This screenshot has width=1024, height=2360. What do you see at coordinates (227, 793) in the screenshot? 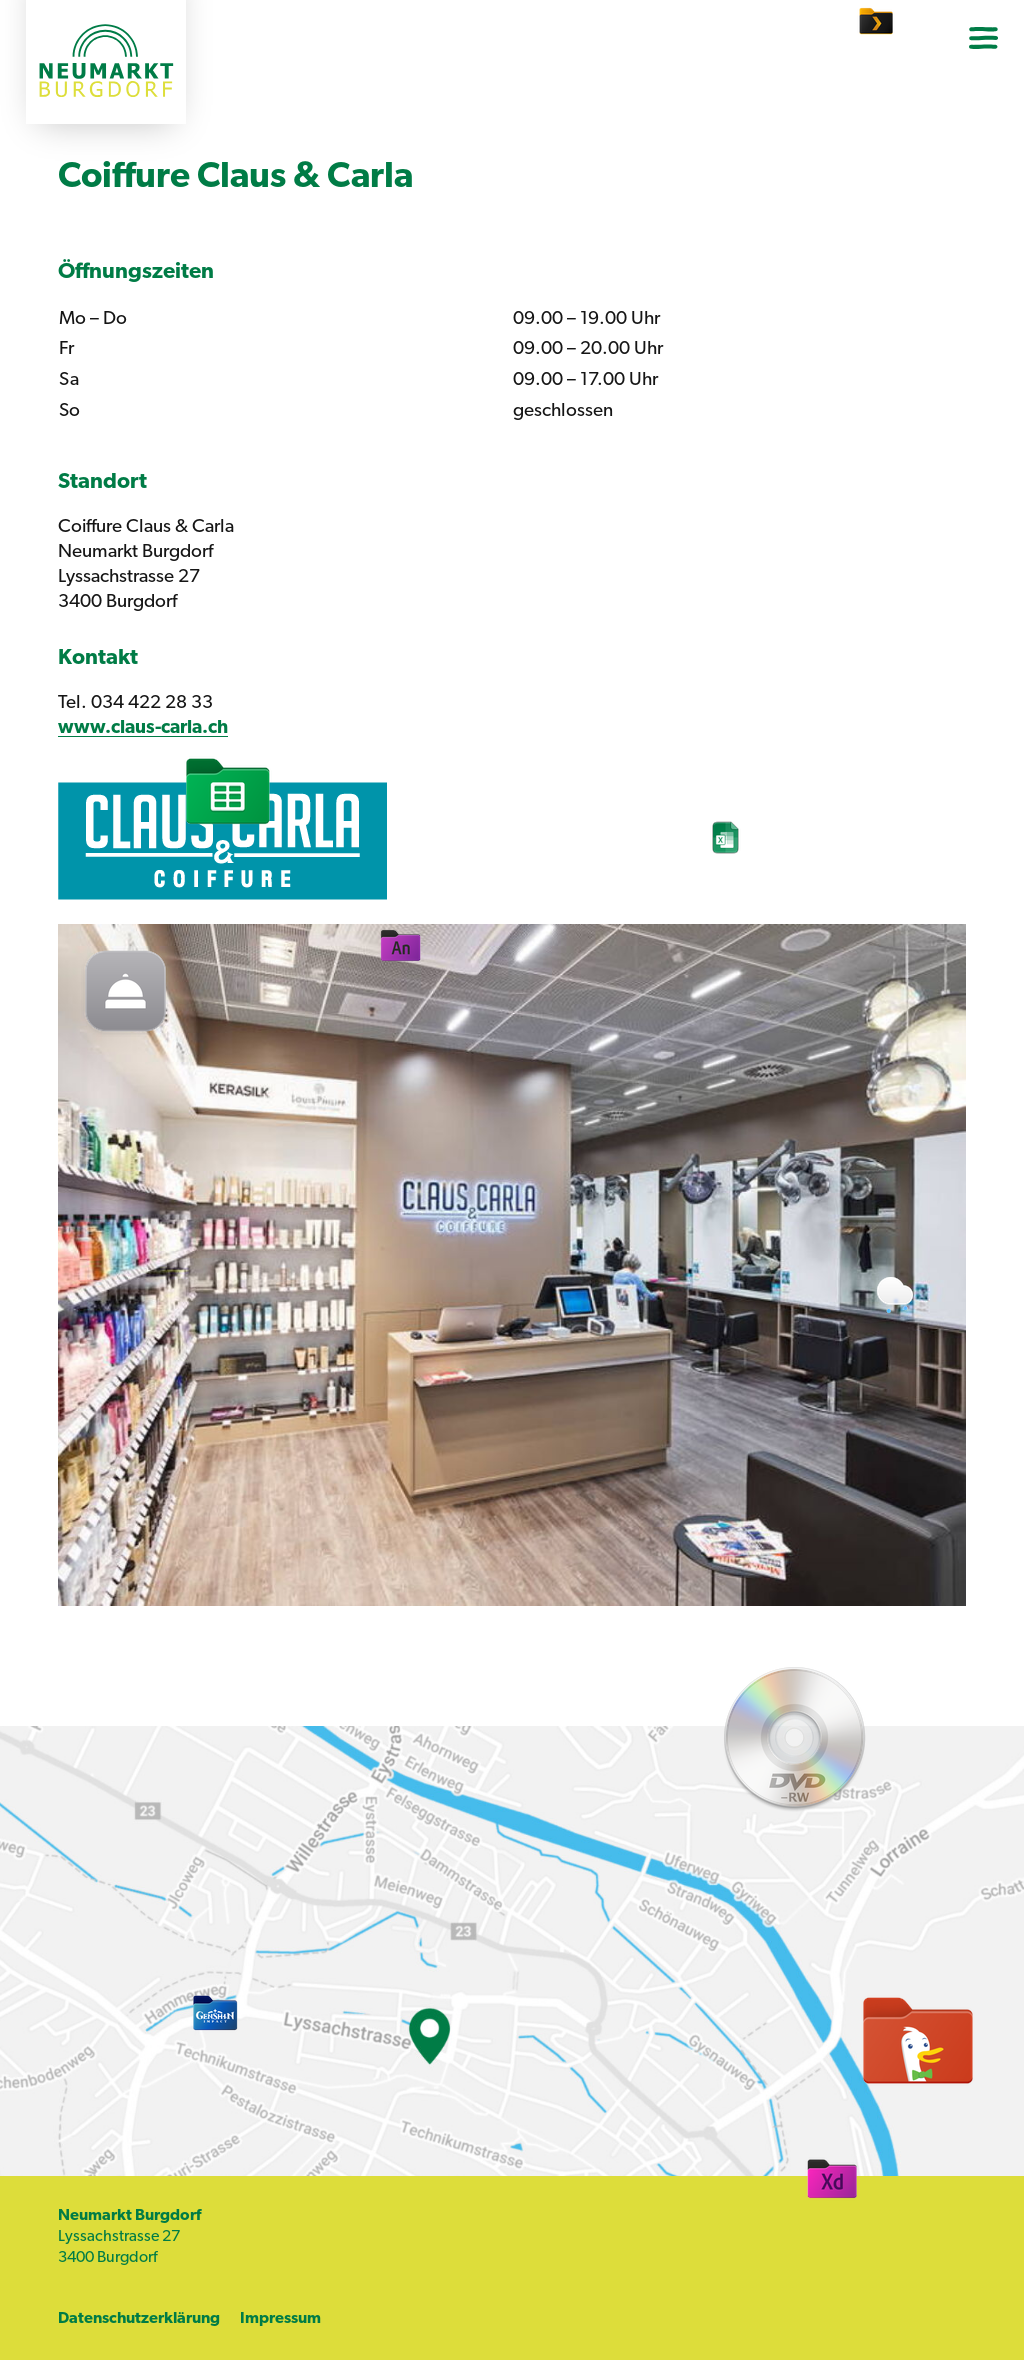
I see `open folder containing Google Sheets files` at bounding box center [227, 793].